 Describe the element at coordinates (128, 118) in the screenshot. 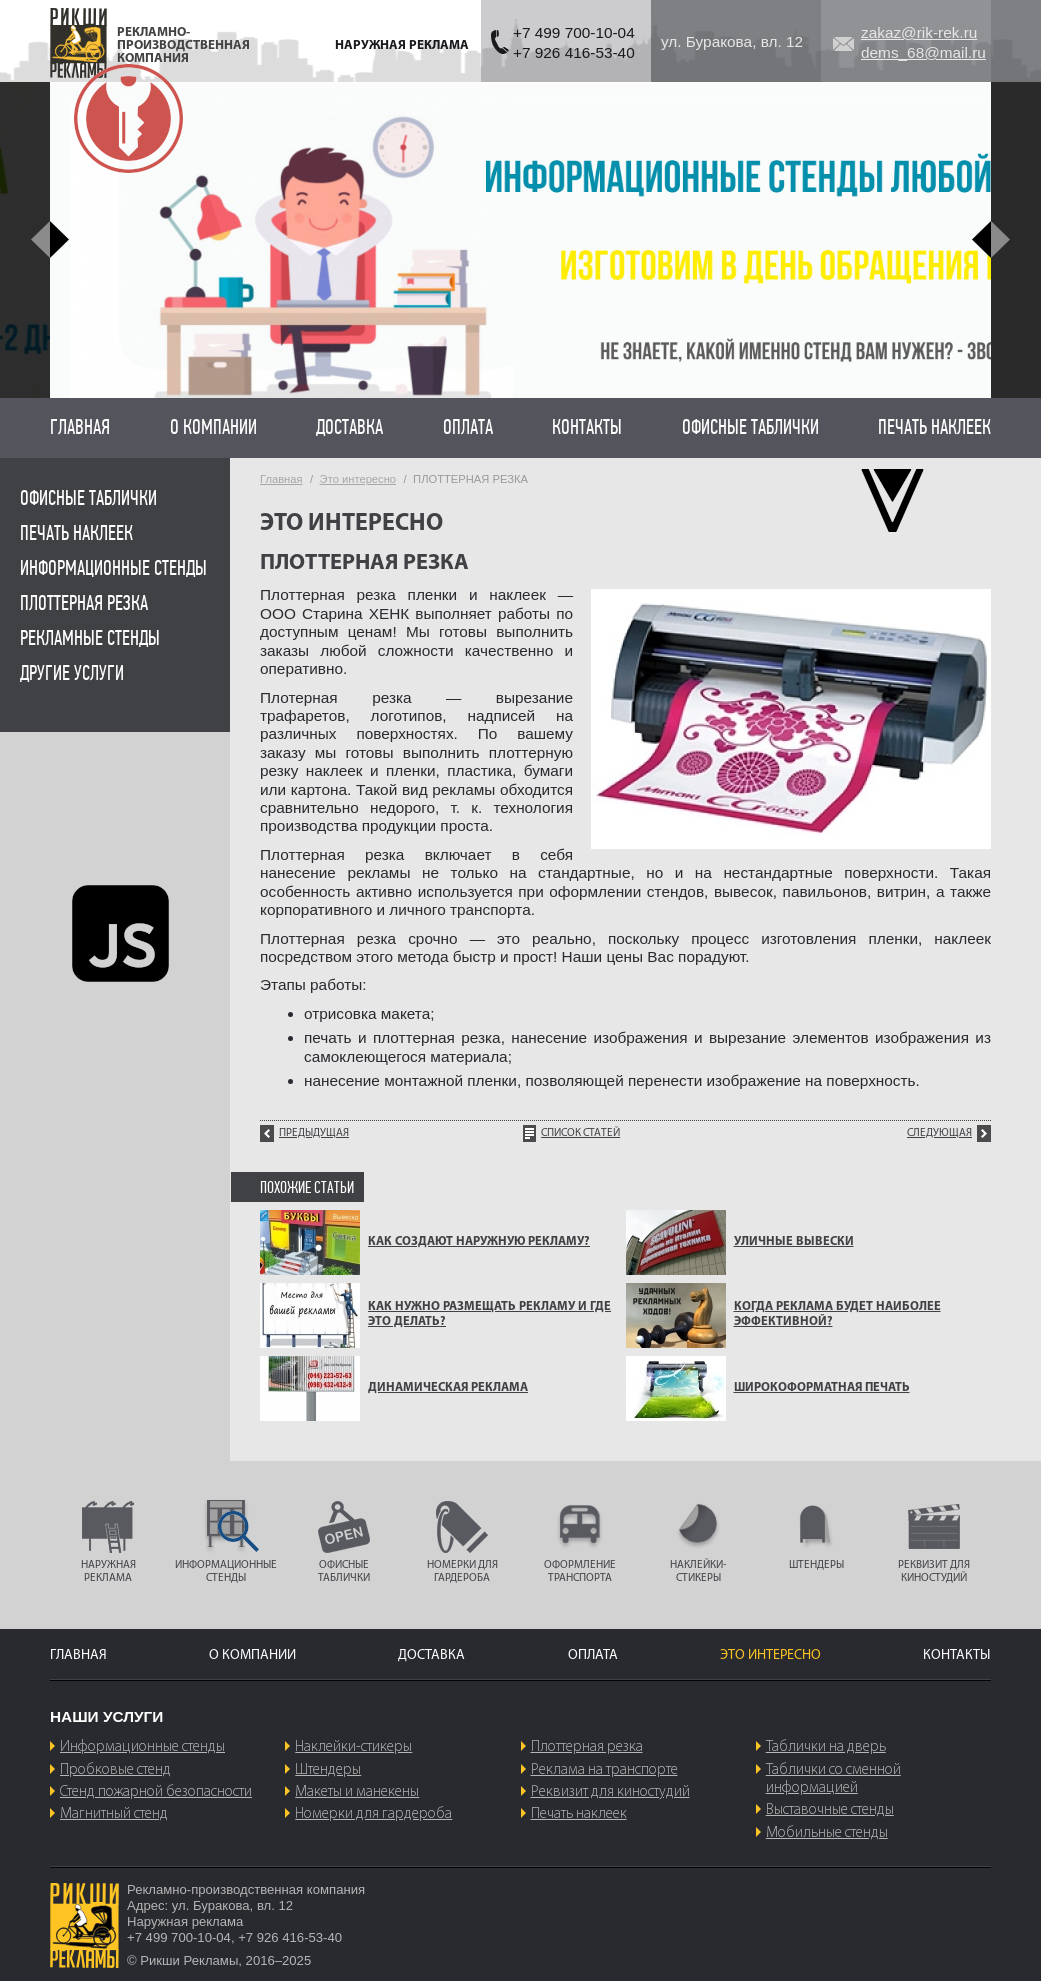

I see `open keepassxc password manager` at that location.